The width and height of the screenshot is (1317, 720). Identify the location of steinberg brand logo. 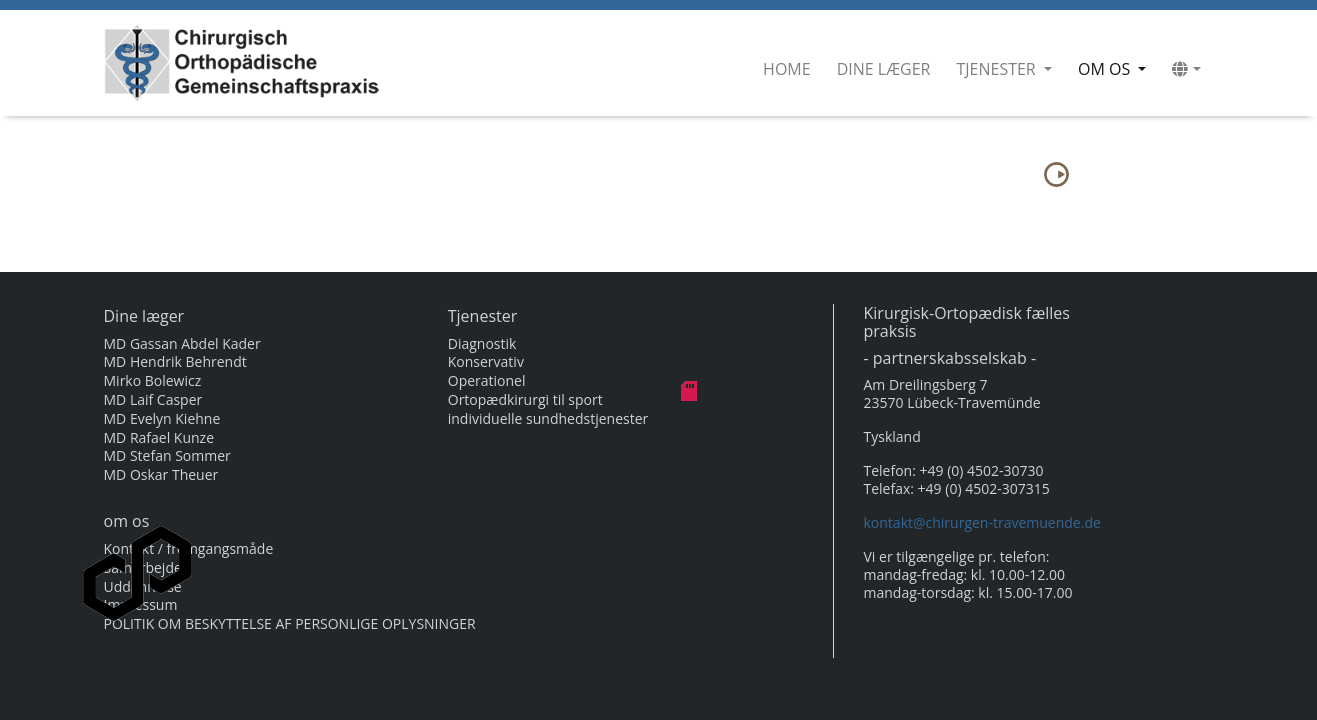
(1056, 174).